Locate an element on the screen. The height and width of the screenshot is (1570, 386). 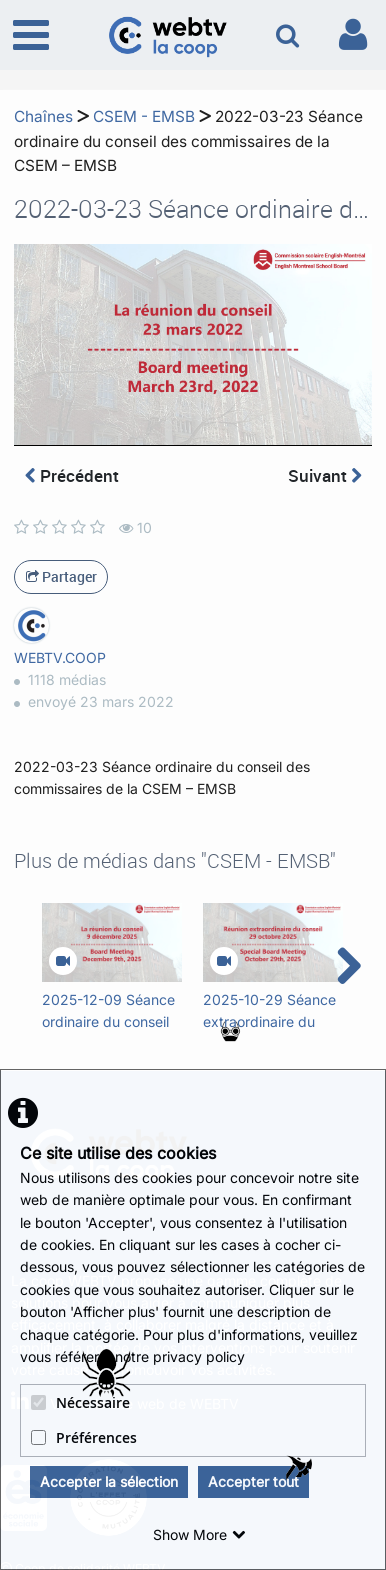
access medical or healthcare services is located at coordinates (230, 1031).